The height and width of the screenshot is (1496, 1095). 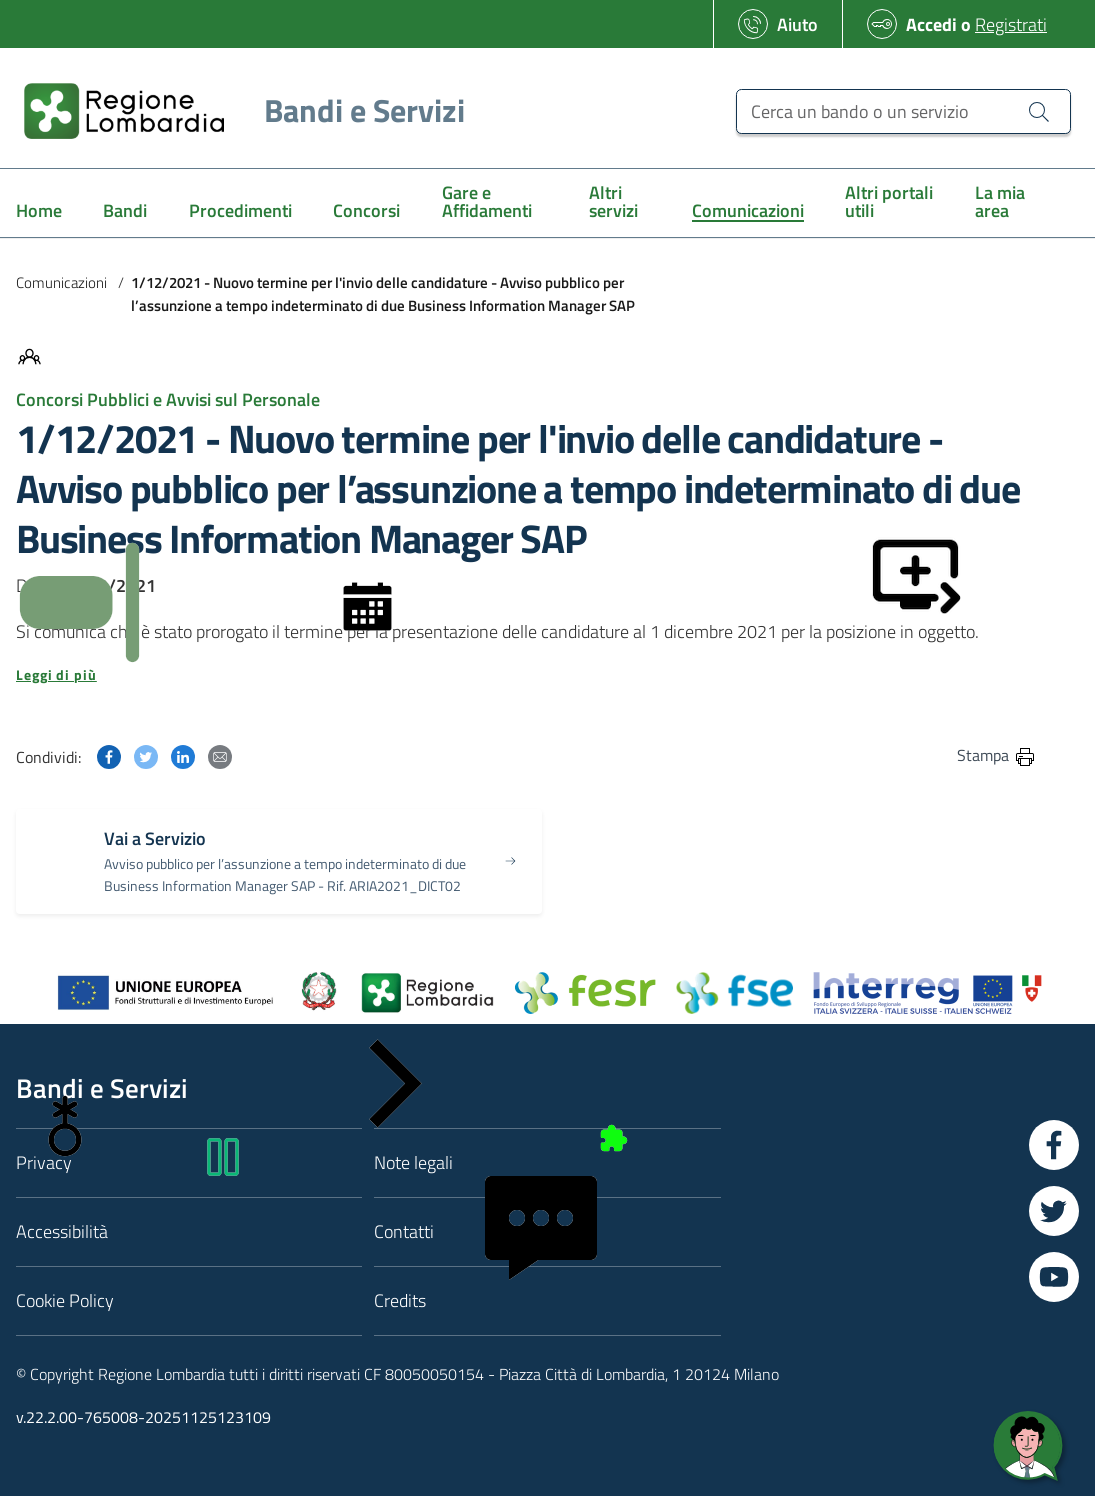 What do you see at coordinates (367, 606) in the screenshot?
I see `view your calendar` at bounding box center [367, 606].